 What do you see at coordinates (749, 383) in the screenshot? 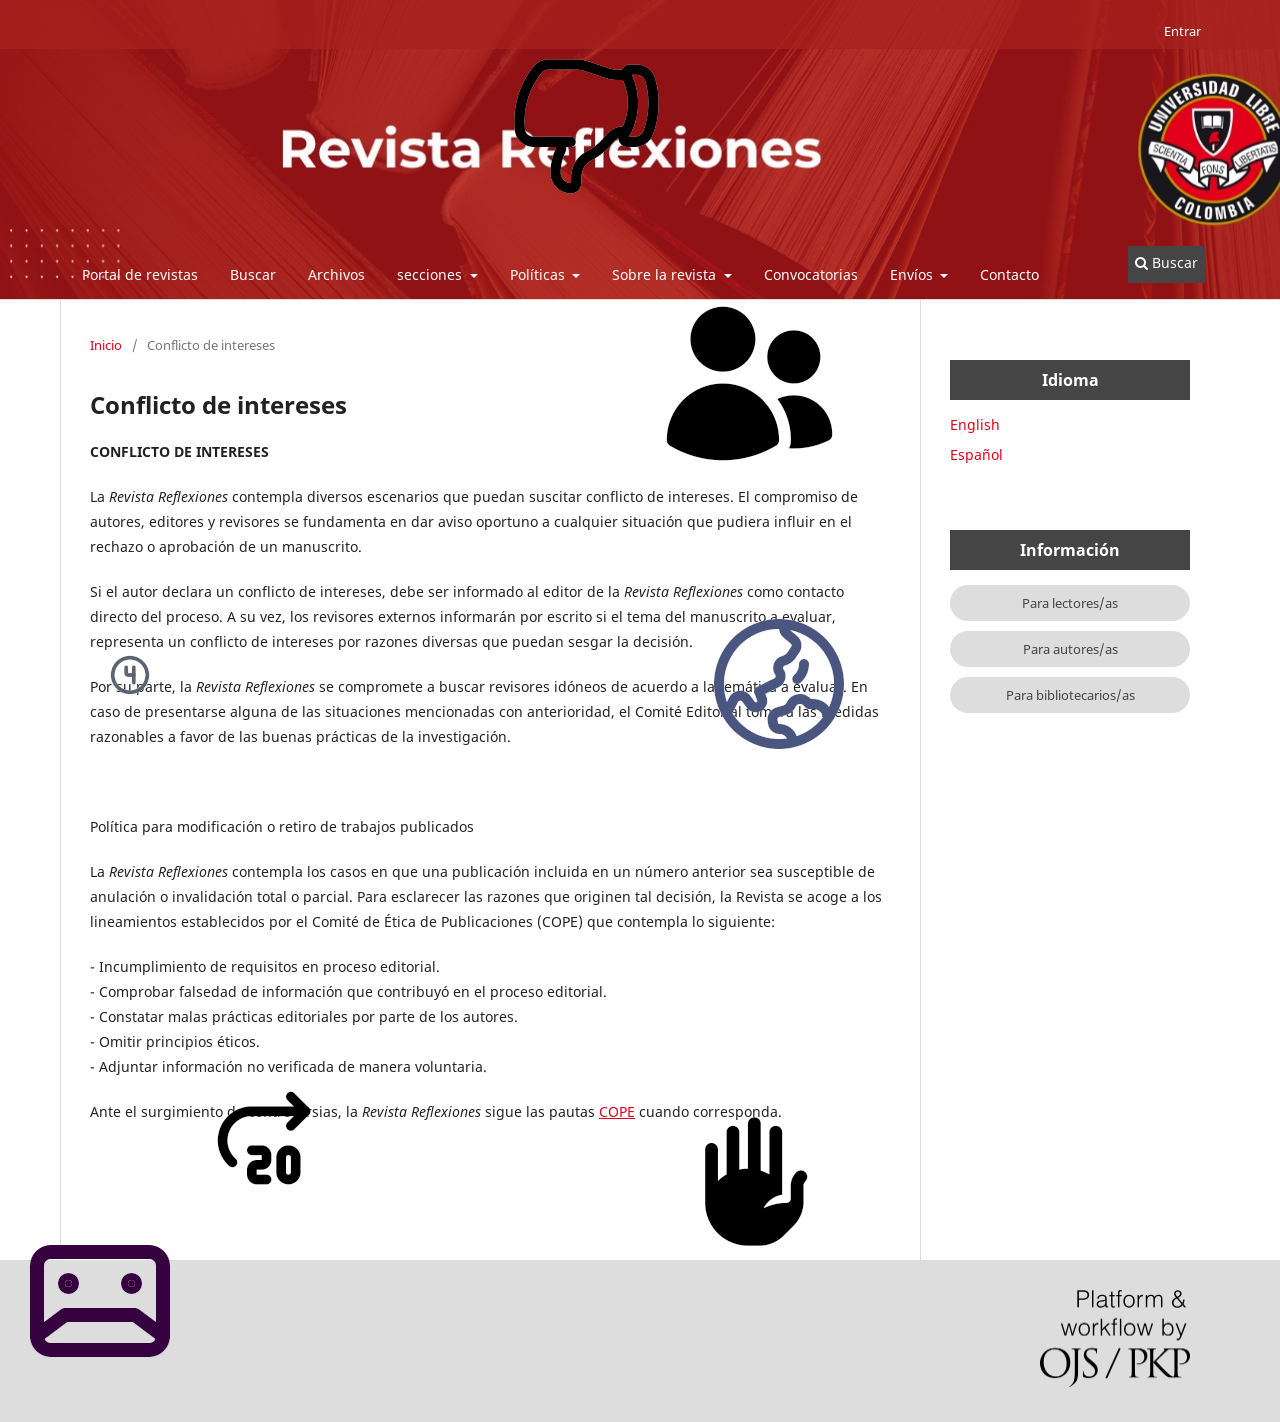
I see `view all users or team members` at bounding box center [749, 383].